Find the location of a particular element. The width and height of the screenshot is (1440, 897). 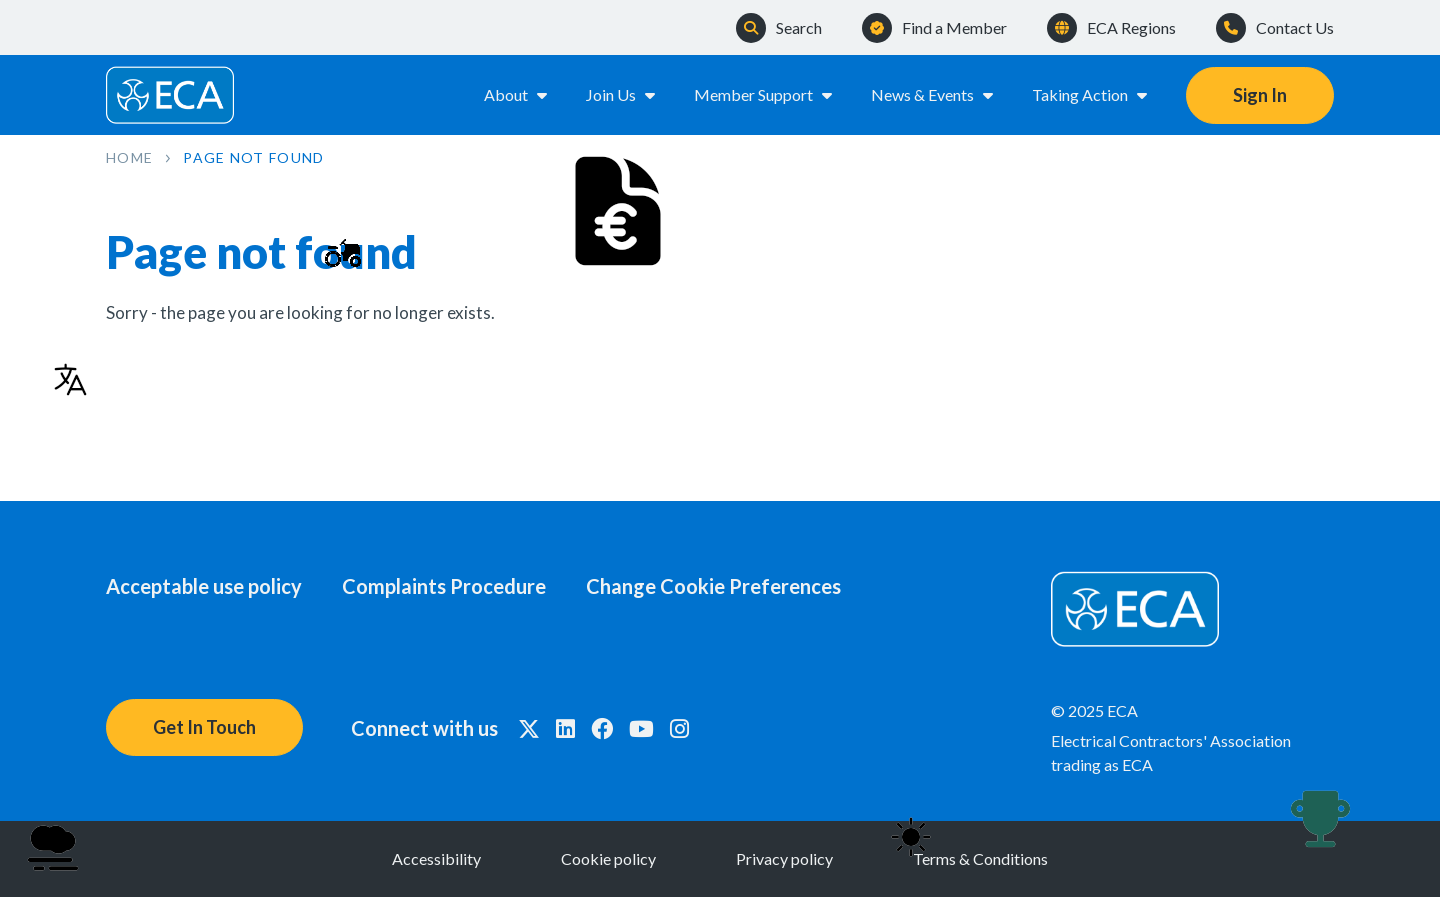

view euro currency document is located at coordinates (618, 211).